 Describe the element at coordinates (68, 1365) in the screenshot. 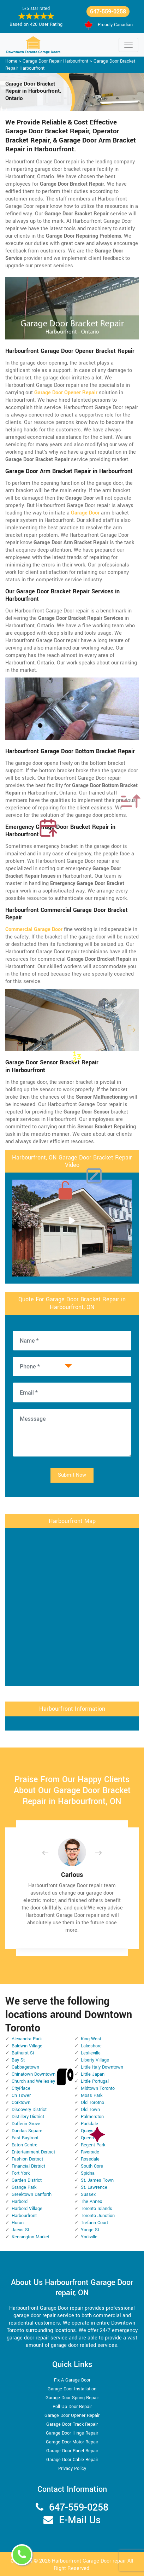

I see `expand a dropdown menu` at that location.